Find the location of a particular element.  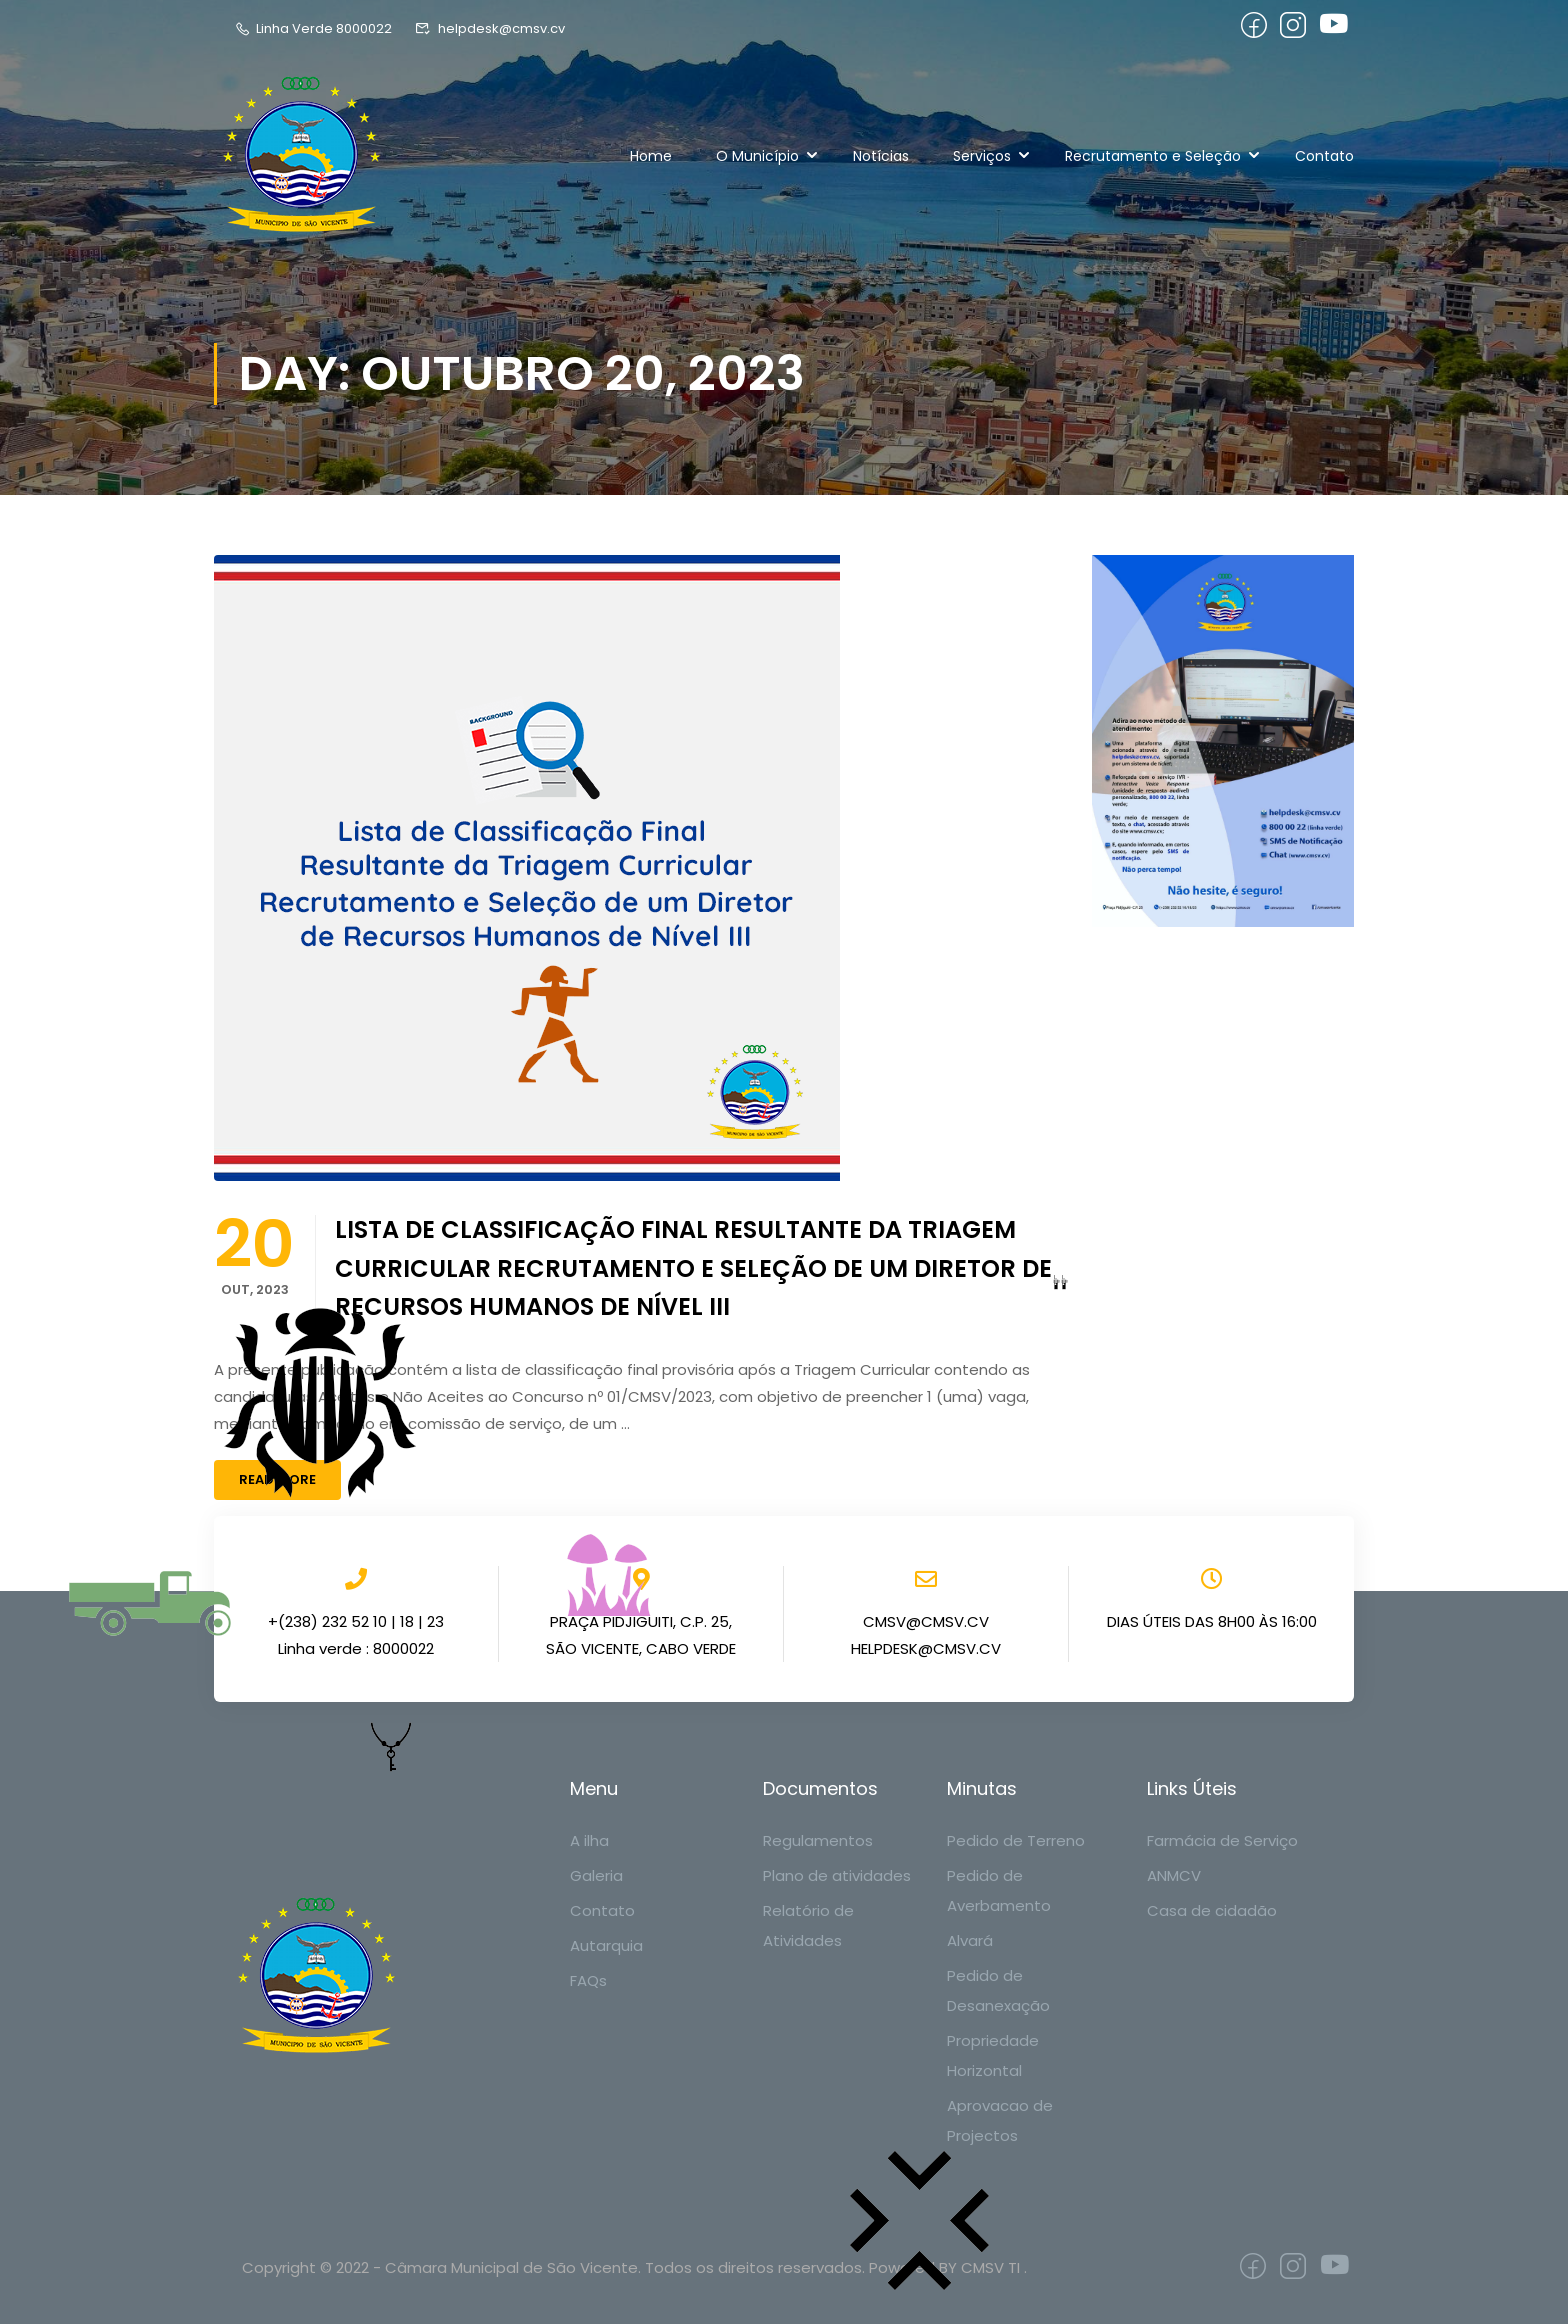

decorative key item or accessory in a game inventory is located at coordinates (391, 1747).